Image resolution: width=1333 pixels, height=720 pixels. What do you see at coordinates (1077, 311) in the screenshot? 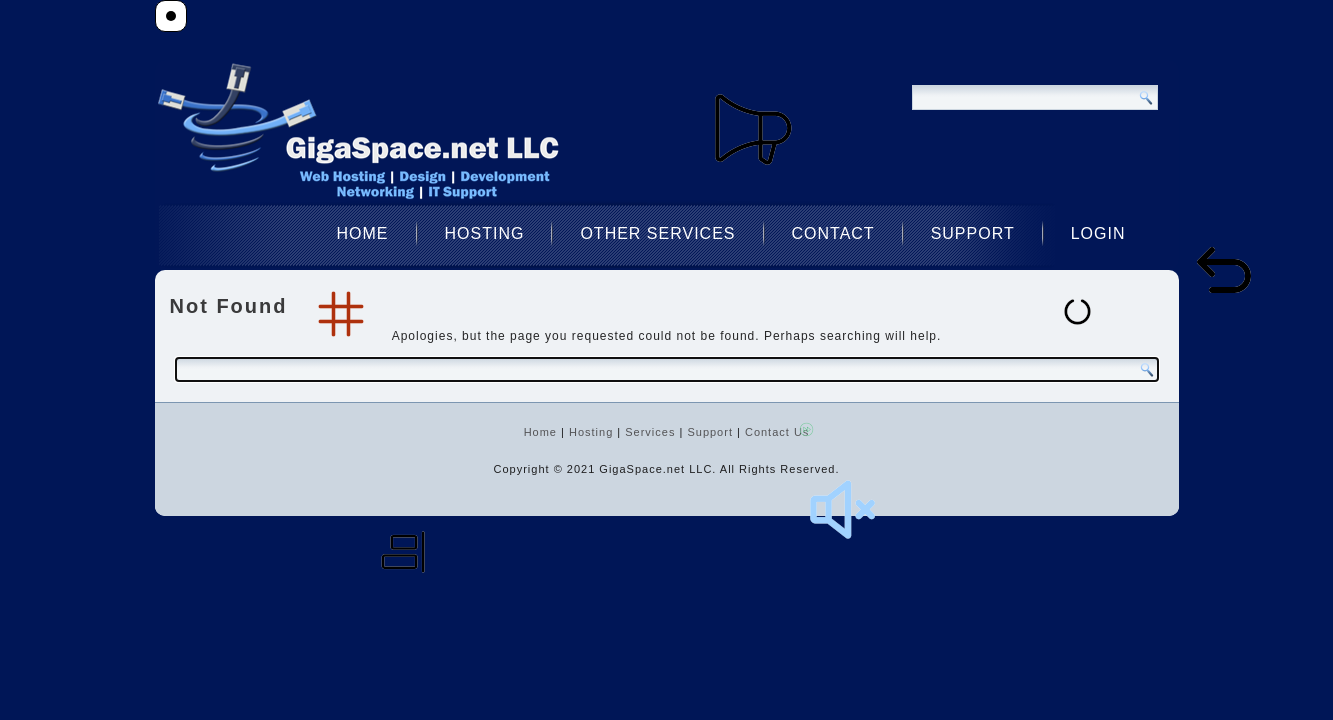
I see `loading or processing in progress` at bounding box center [1077, 311].